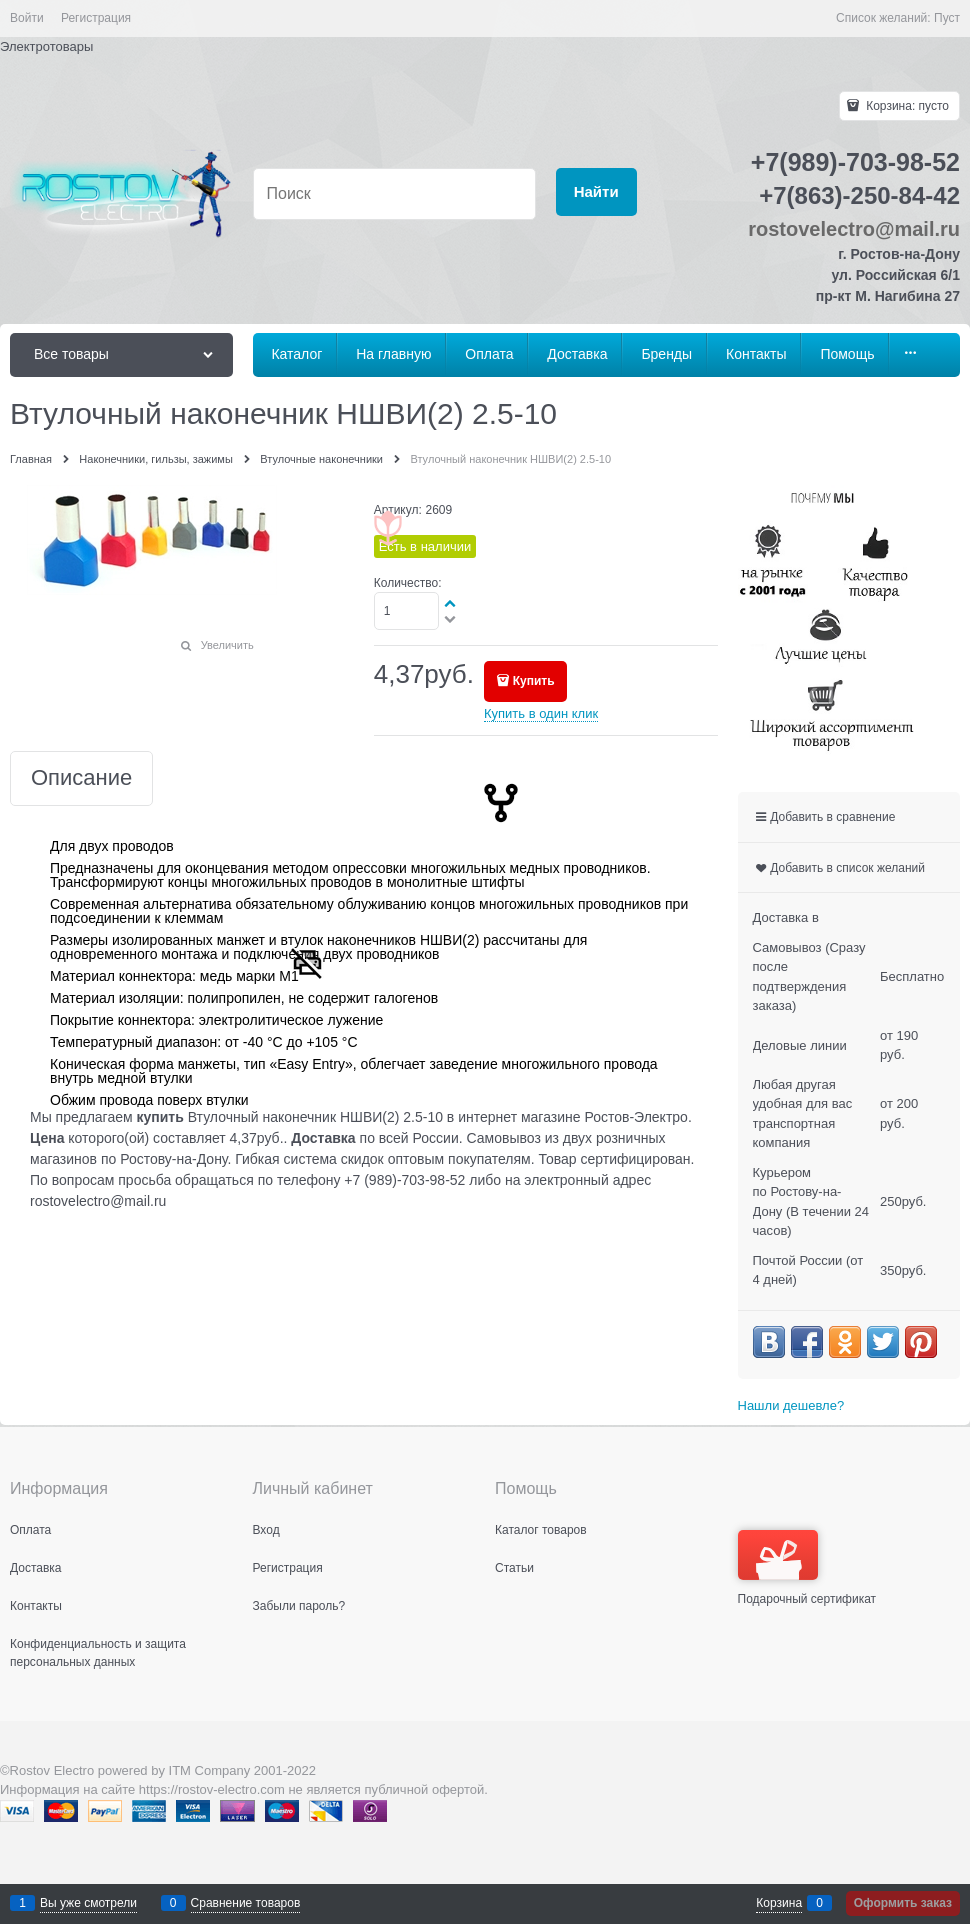  What do you see at coordinates (388, 528) in the screenshot?
I see `access garden or plant-related features` at bounding box center [388, 528].